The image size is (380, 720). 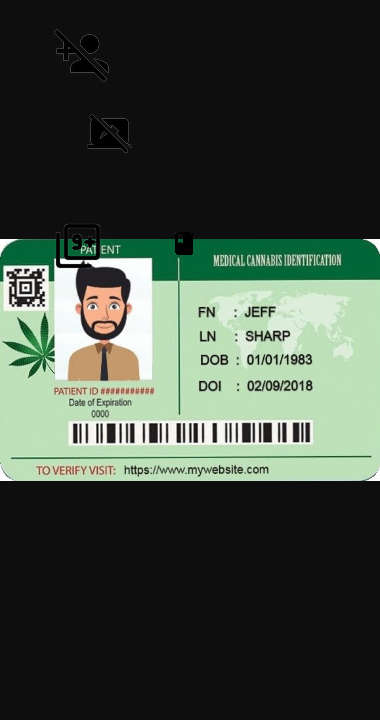 I want to click on stop sharing your screen, so click(x=109, y=133).